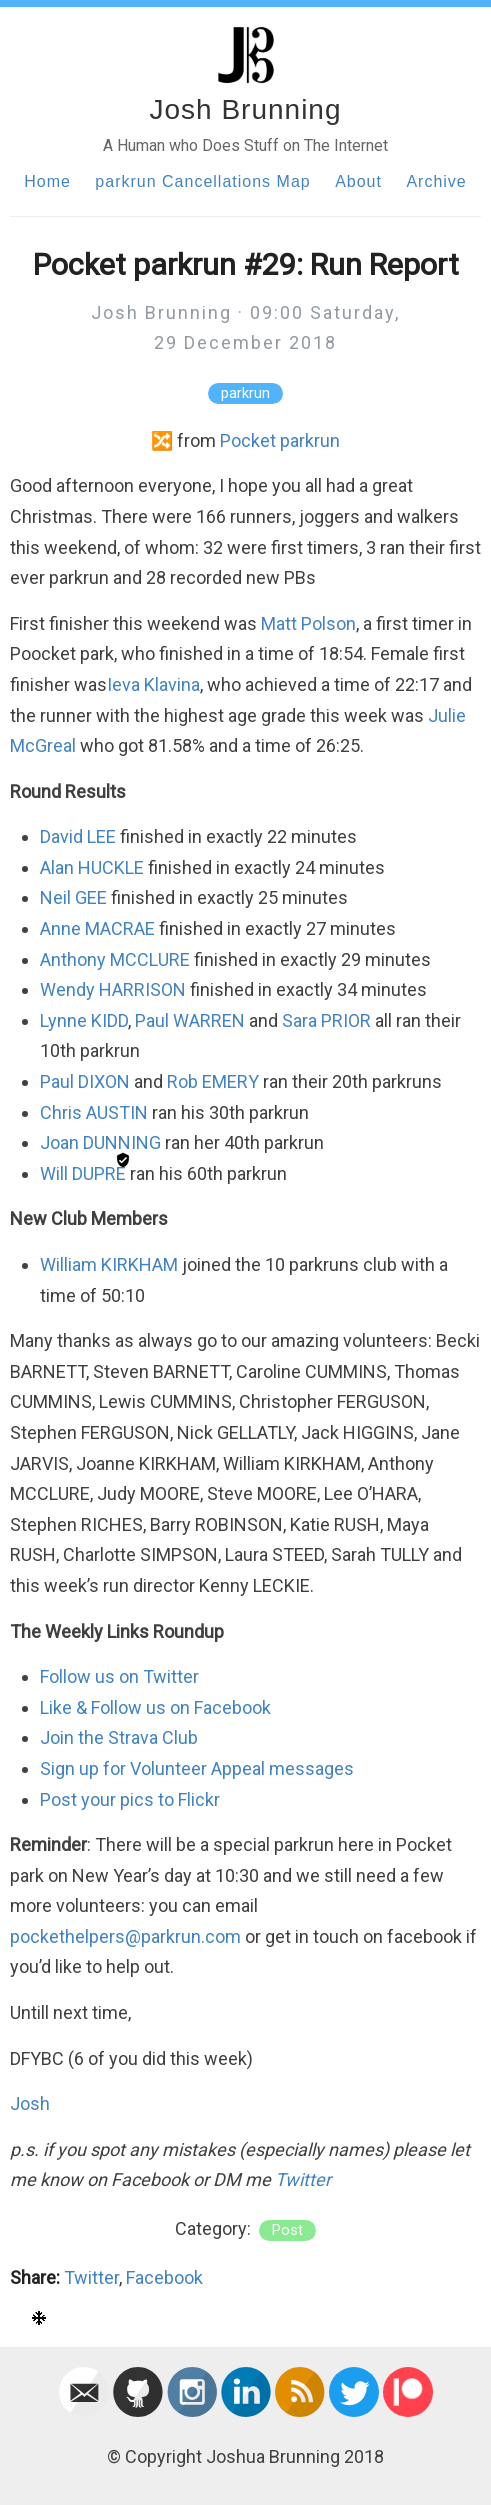  Describe the element at coordinates (39, 2318) in the screenshot. I see `toggle air conditioning or cooling mode` at that location.